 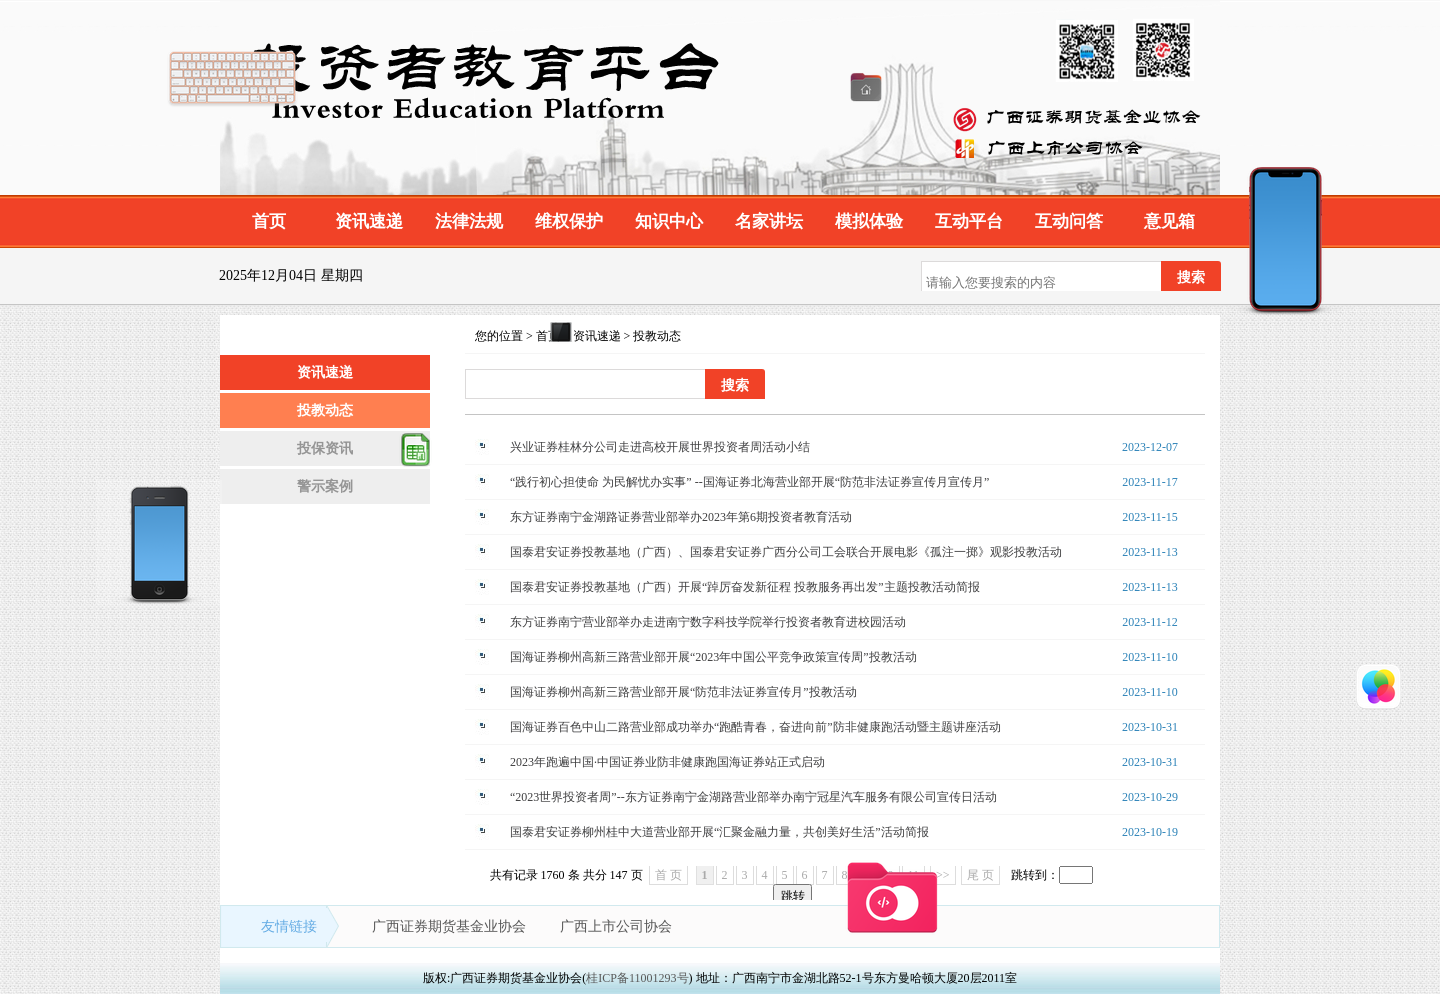 What do you see at coordinates (561, 332) in the screenshot?
I see `iPod nano device connected` at bounding box center [561, 332].